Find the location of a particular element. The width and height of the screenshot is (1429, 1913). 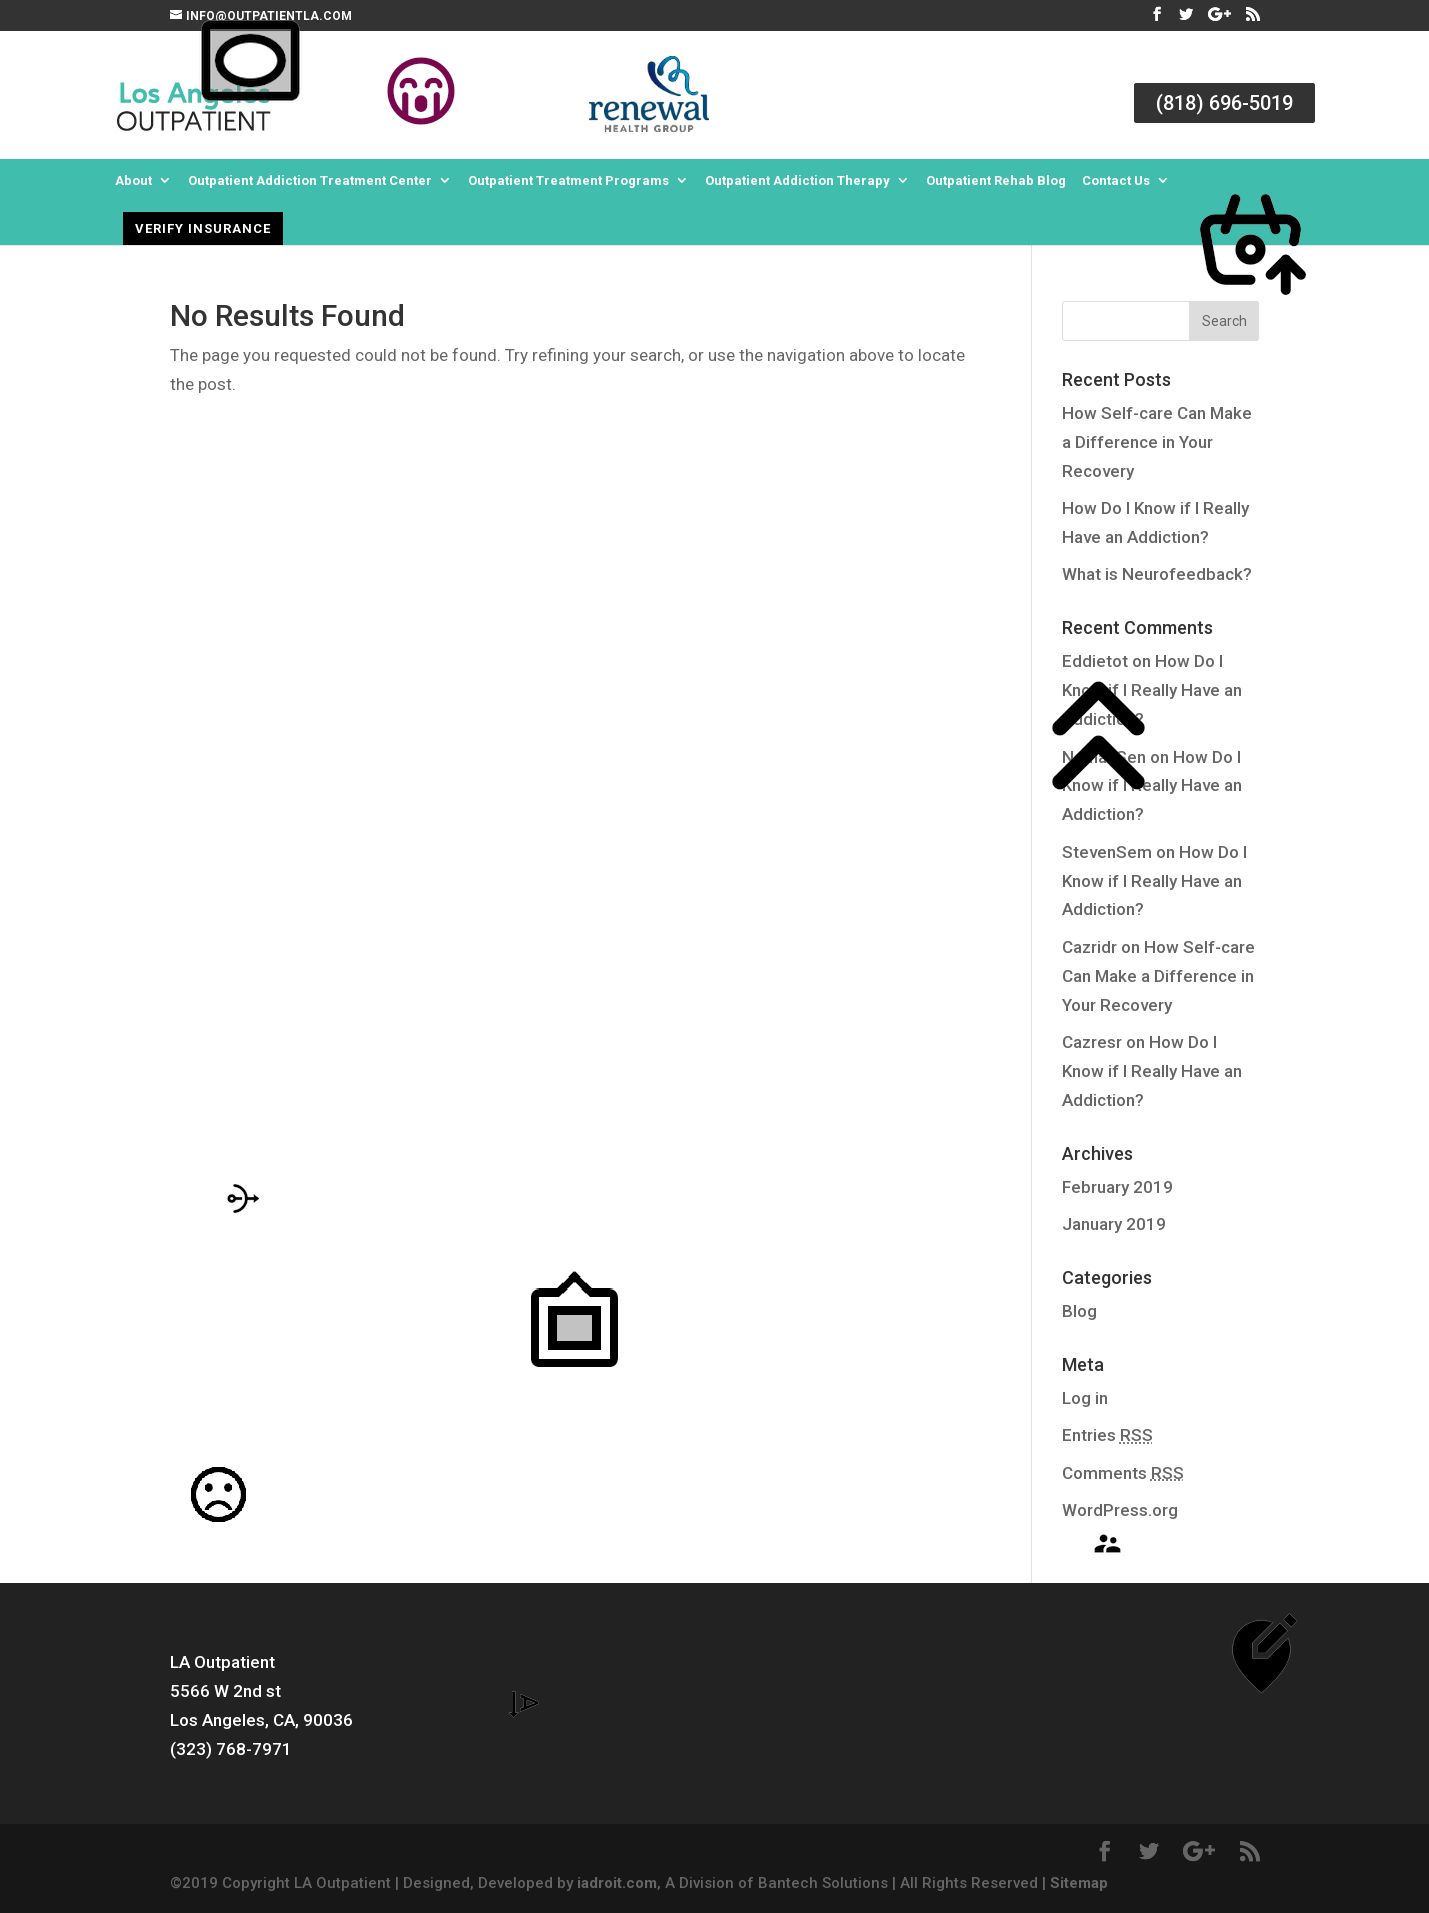

apply vignette effect to photo is located at coordinates (250, 60).